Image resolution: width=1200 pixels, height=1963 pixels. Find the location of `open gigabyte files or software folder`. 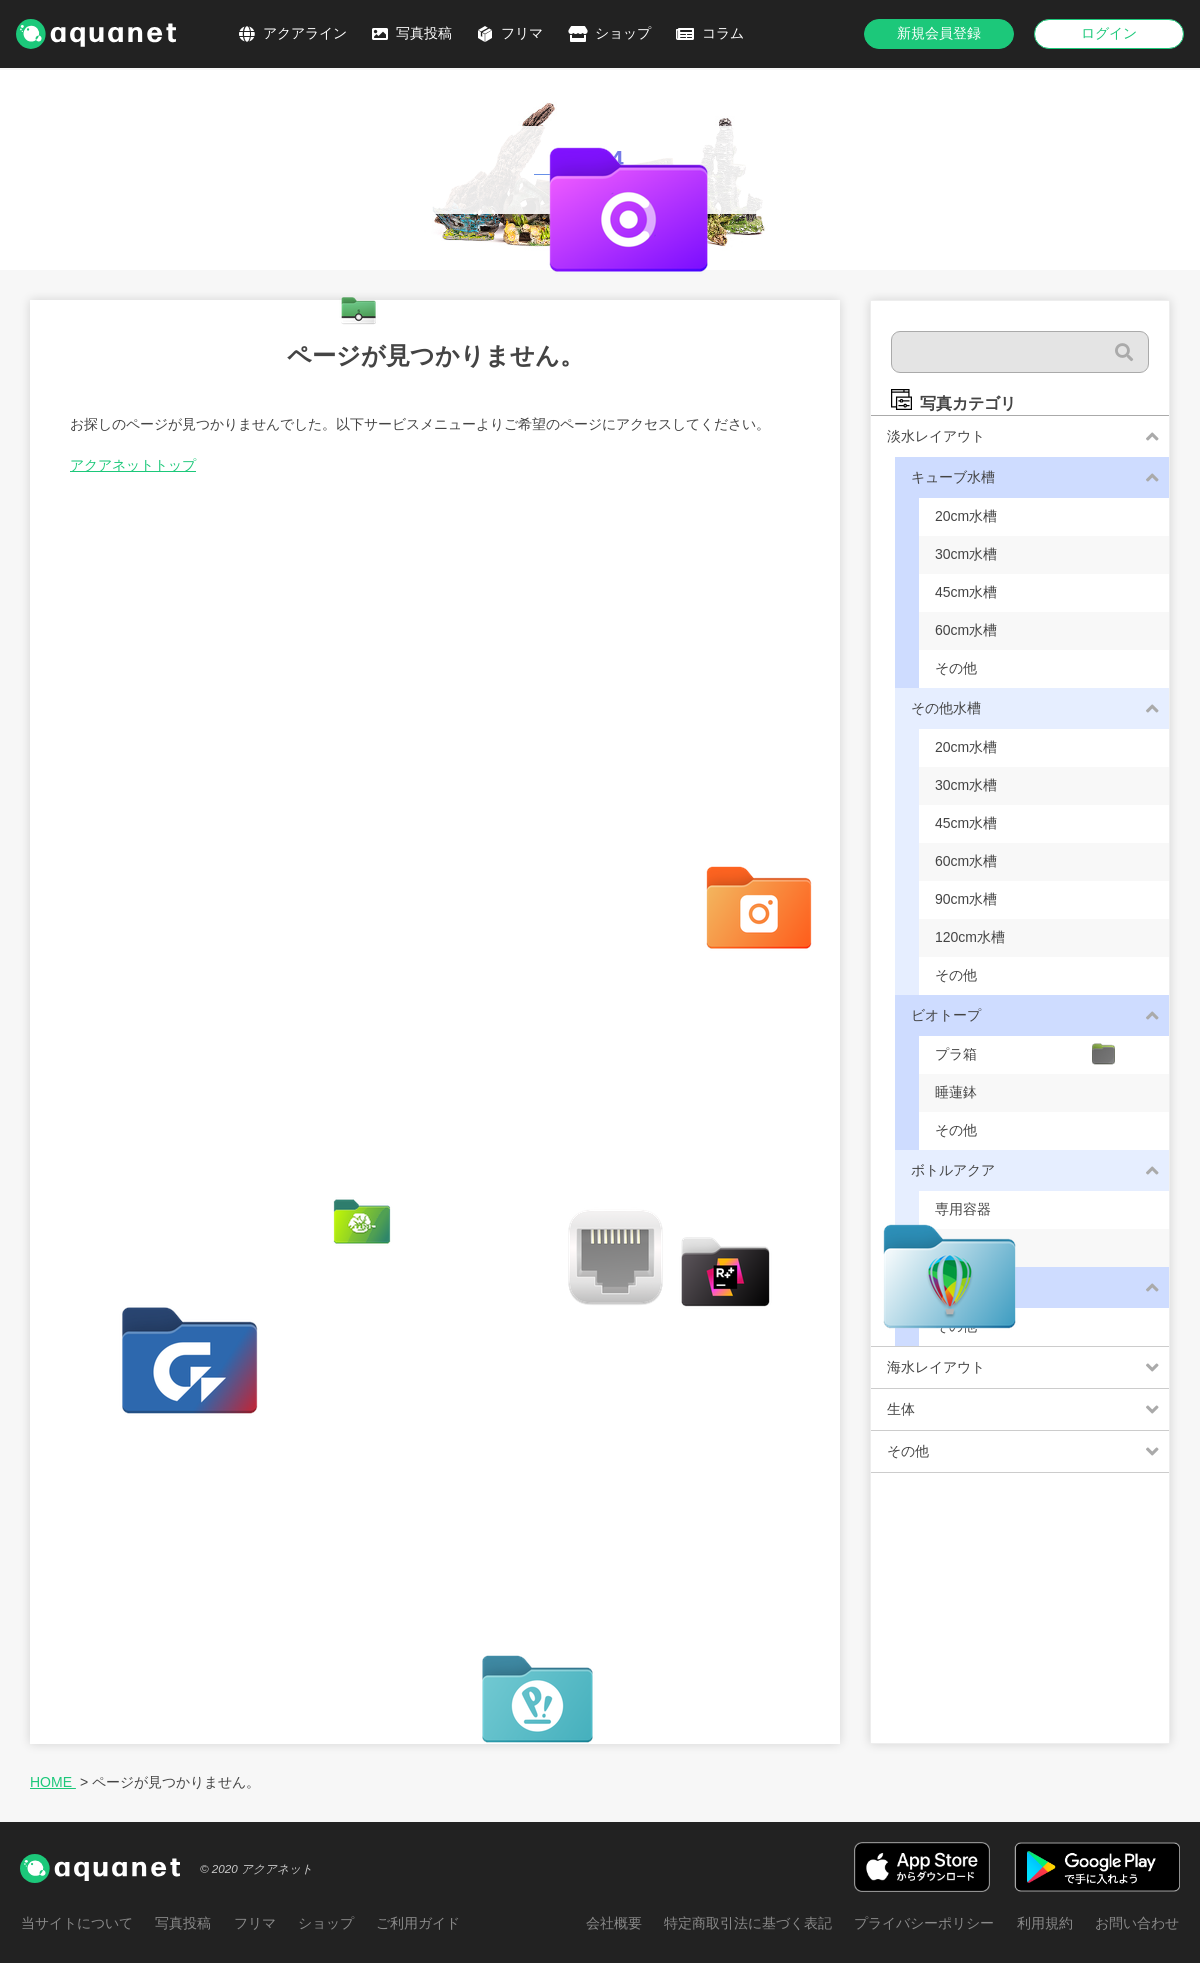

open gigabyte files or software folder is located at coordinates (189, 1364).